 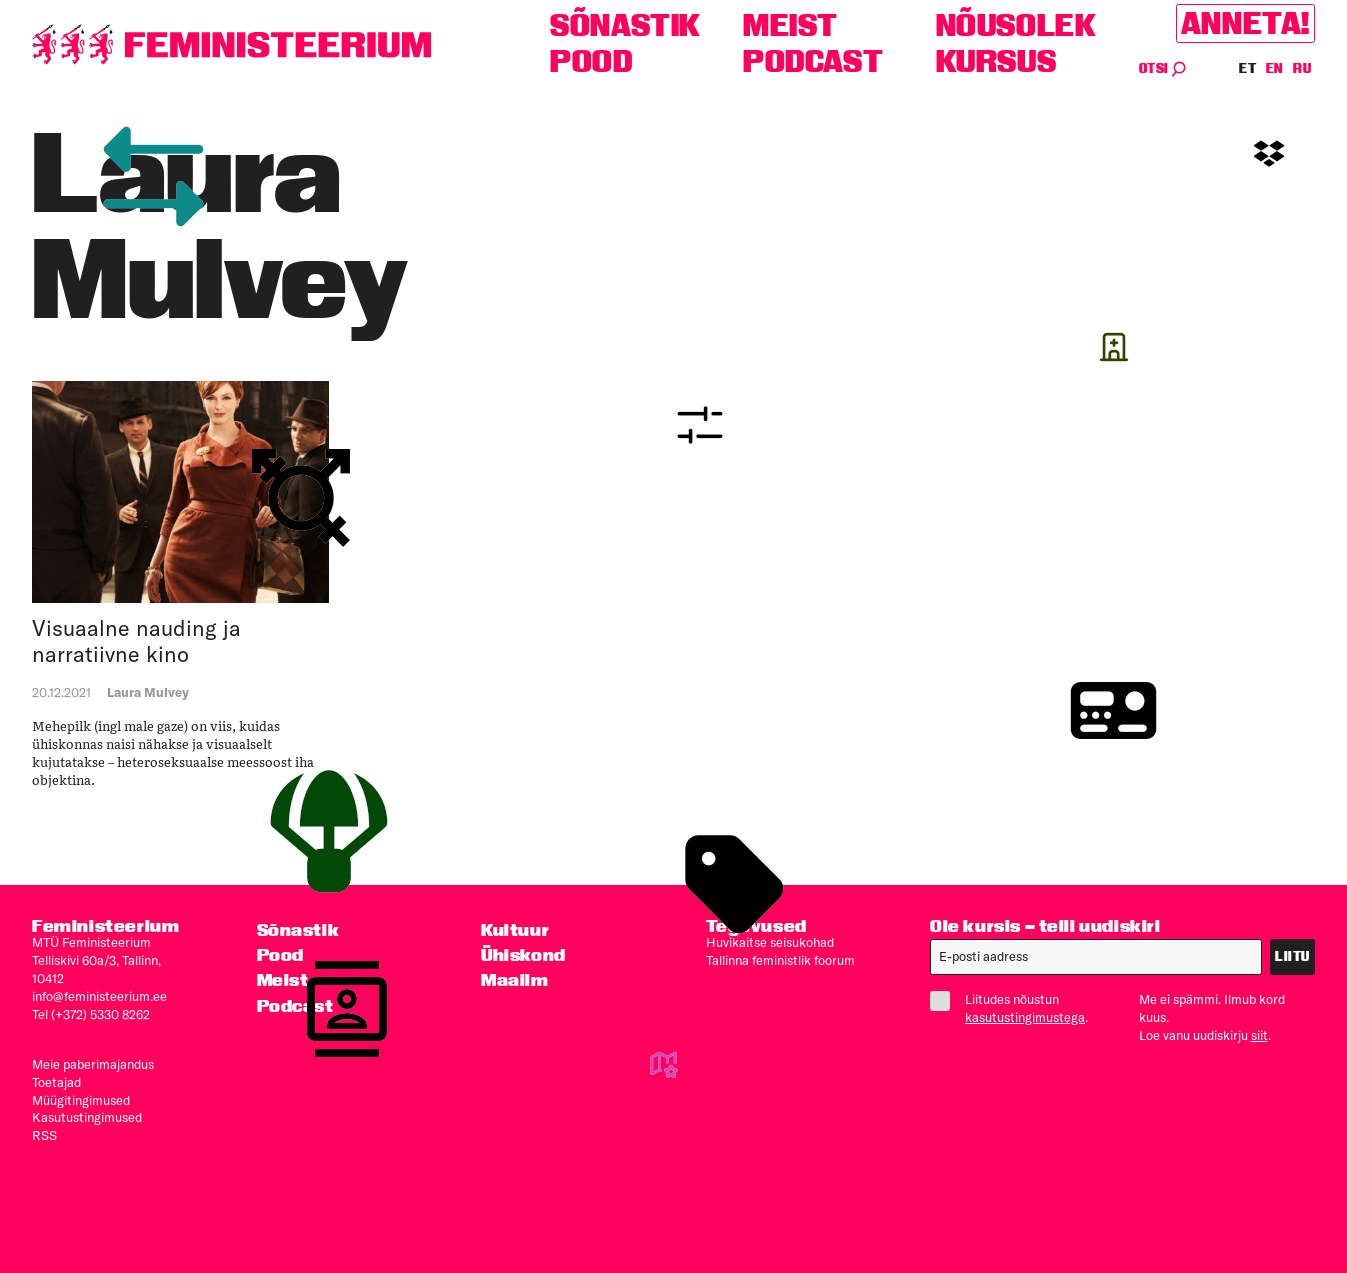 What do you see at coordinates (1114, 347) in the screenshot?
I see `find nearby hospitals or medical facilities` at bounding box center [1114, 347].